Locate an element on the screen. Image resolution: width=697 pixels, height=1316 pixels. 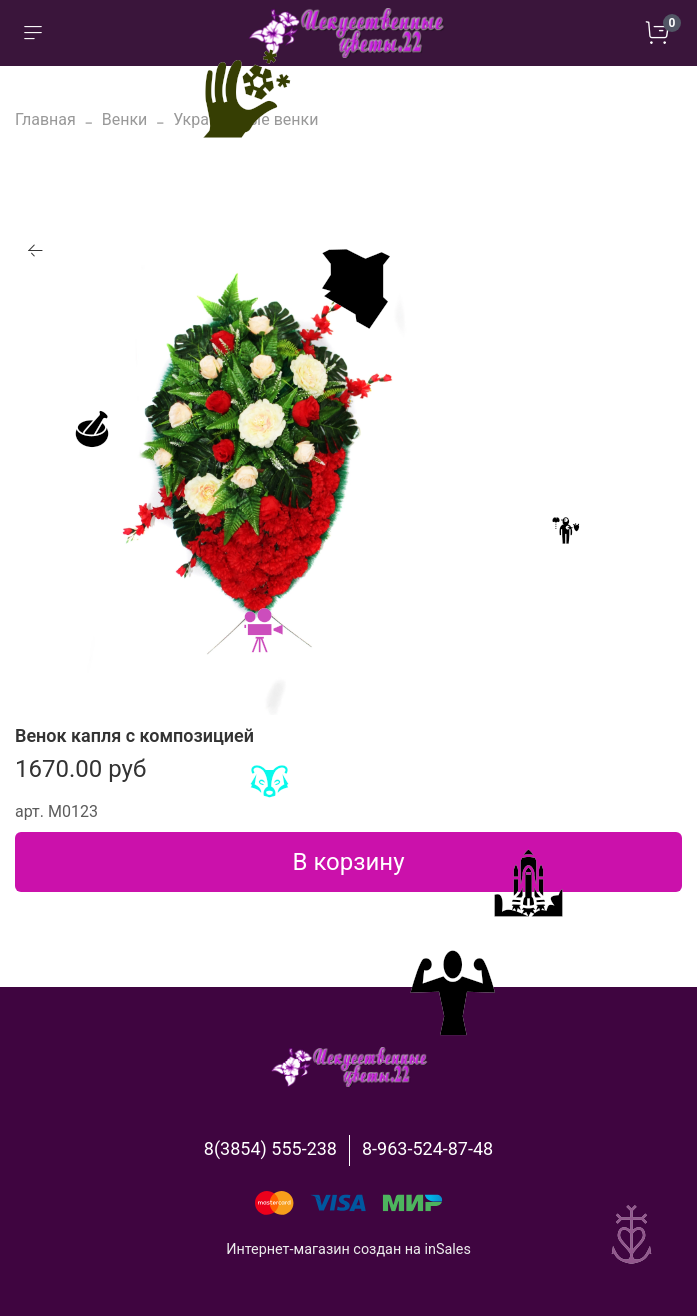
select Kenya as your country or region is located at coordinates (356, 289).